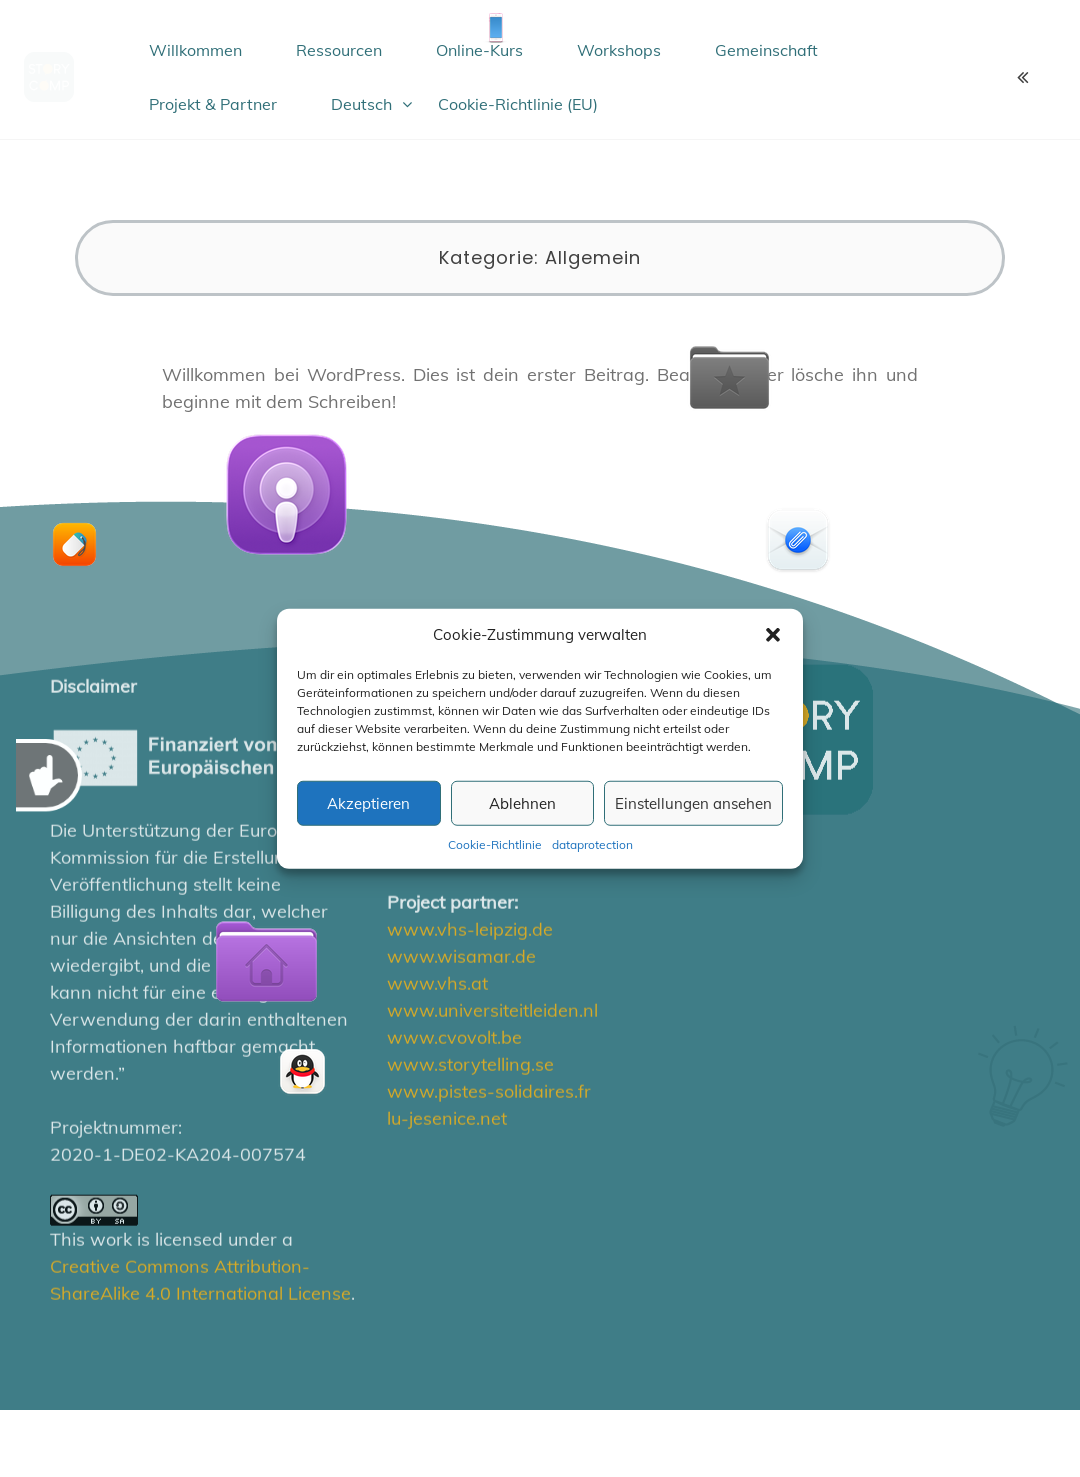 This screenshot has height=1477, width=1080. Describe the element at coordinates (798, 540) in the screenshot. I see `open email attachment viewer` at that location.